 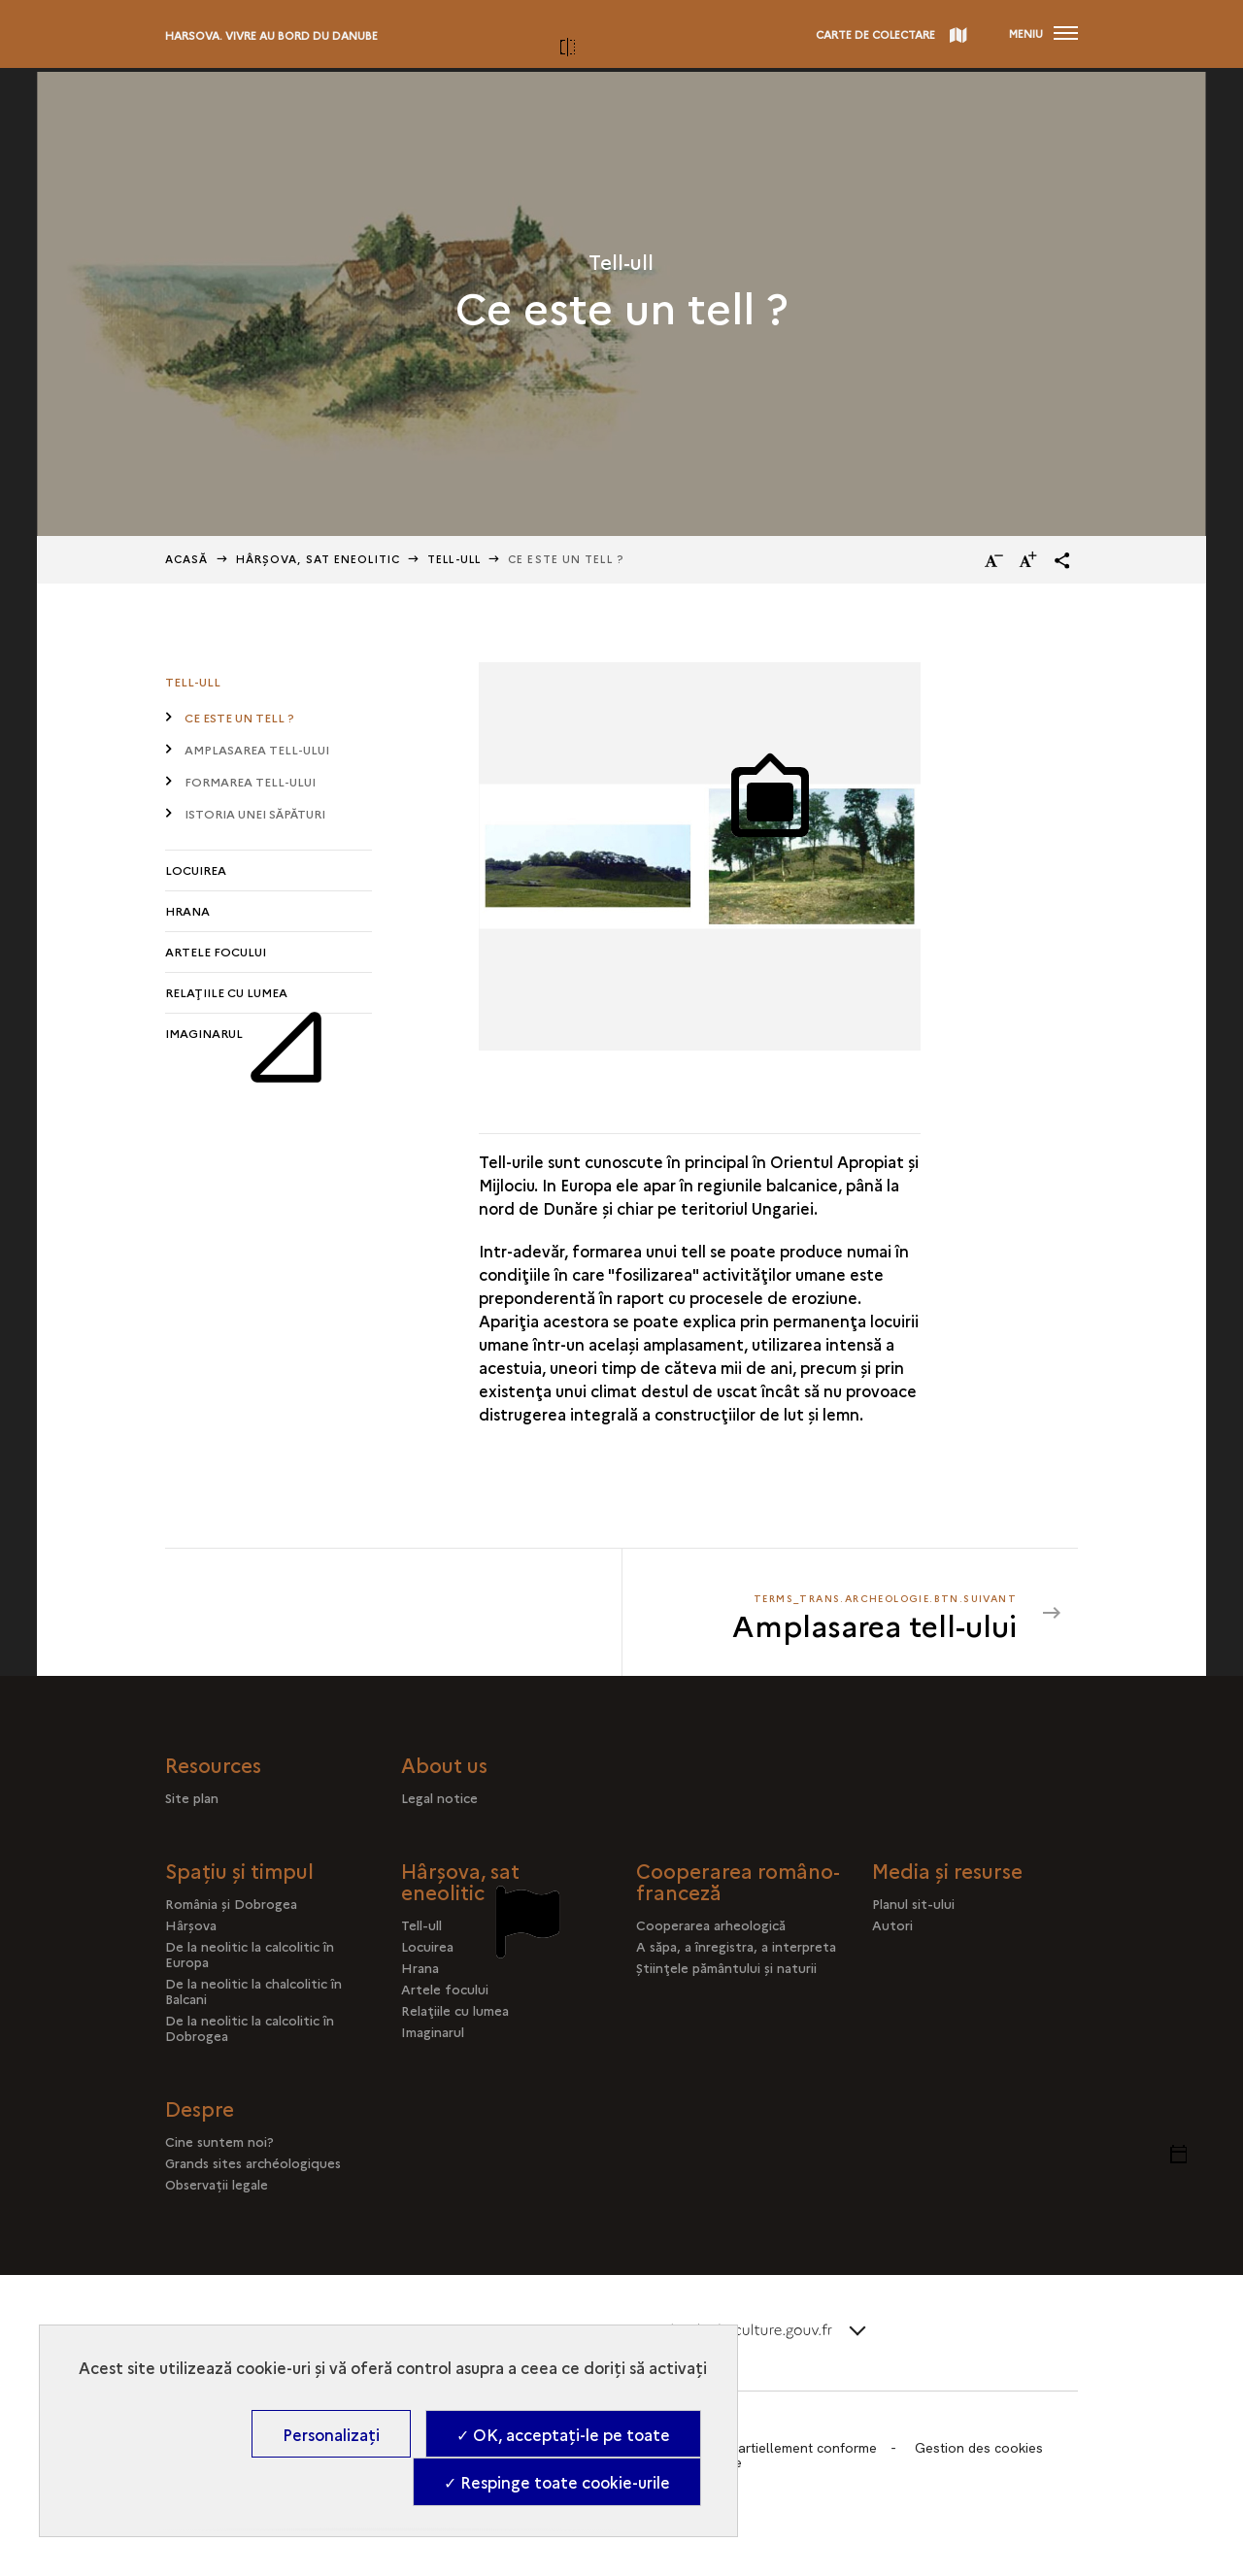 I want to click on flag or report content, so click(x=527, y=1922).